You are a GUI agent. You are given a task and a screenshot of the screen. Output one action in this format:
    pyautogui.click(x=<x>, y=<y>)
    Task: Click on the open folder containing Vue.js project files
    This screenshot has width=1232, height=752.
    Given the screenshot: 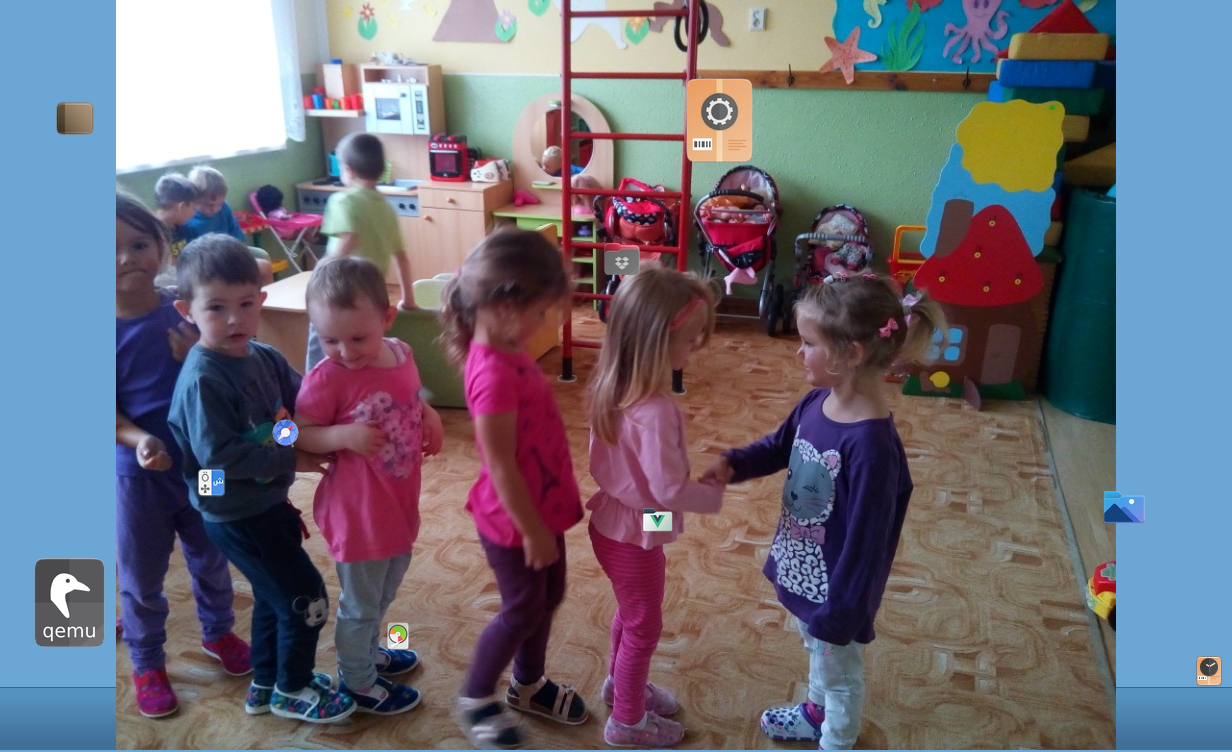 What is the action you would take?
    pyautogui.click(x=657, y=520)
    